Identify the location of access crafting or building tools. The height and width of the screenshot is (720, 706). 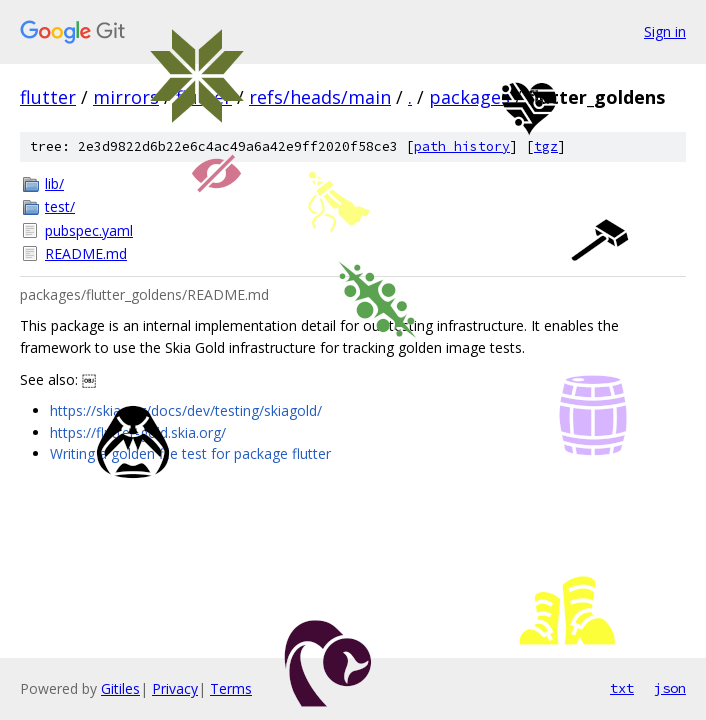
(600, 240).